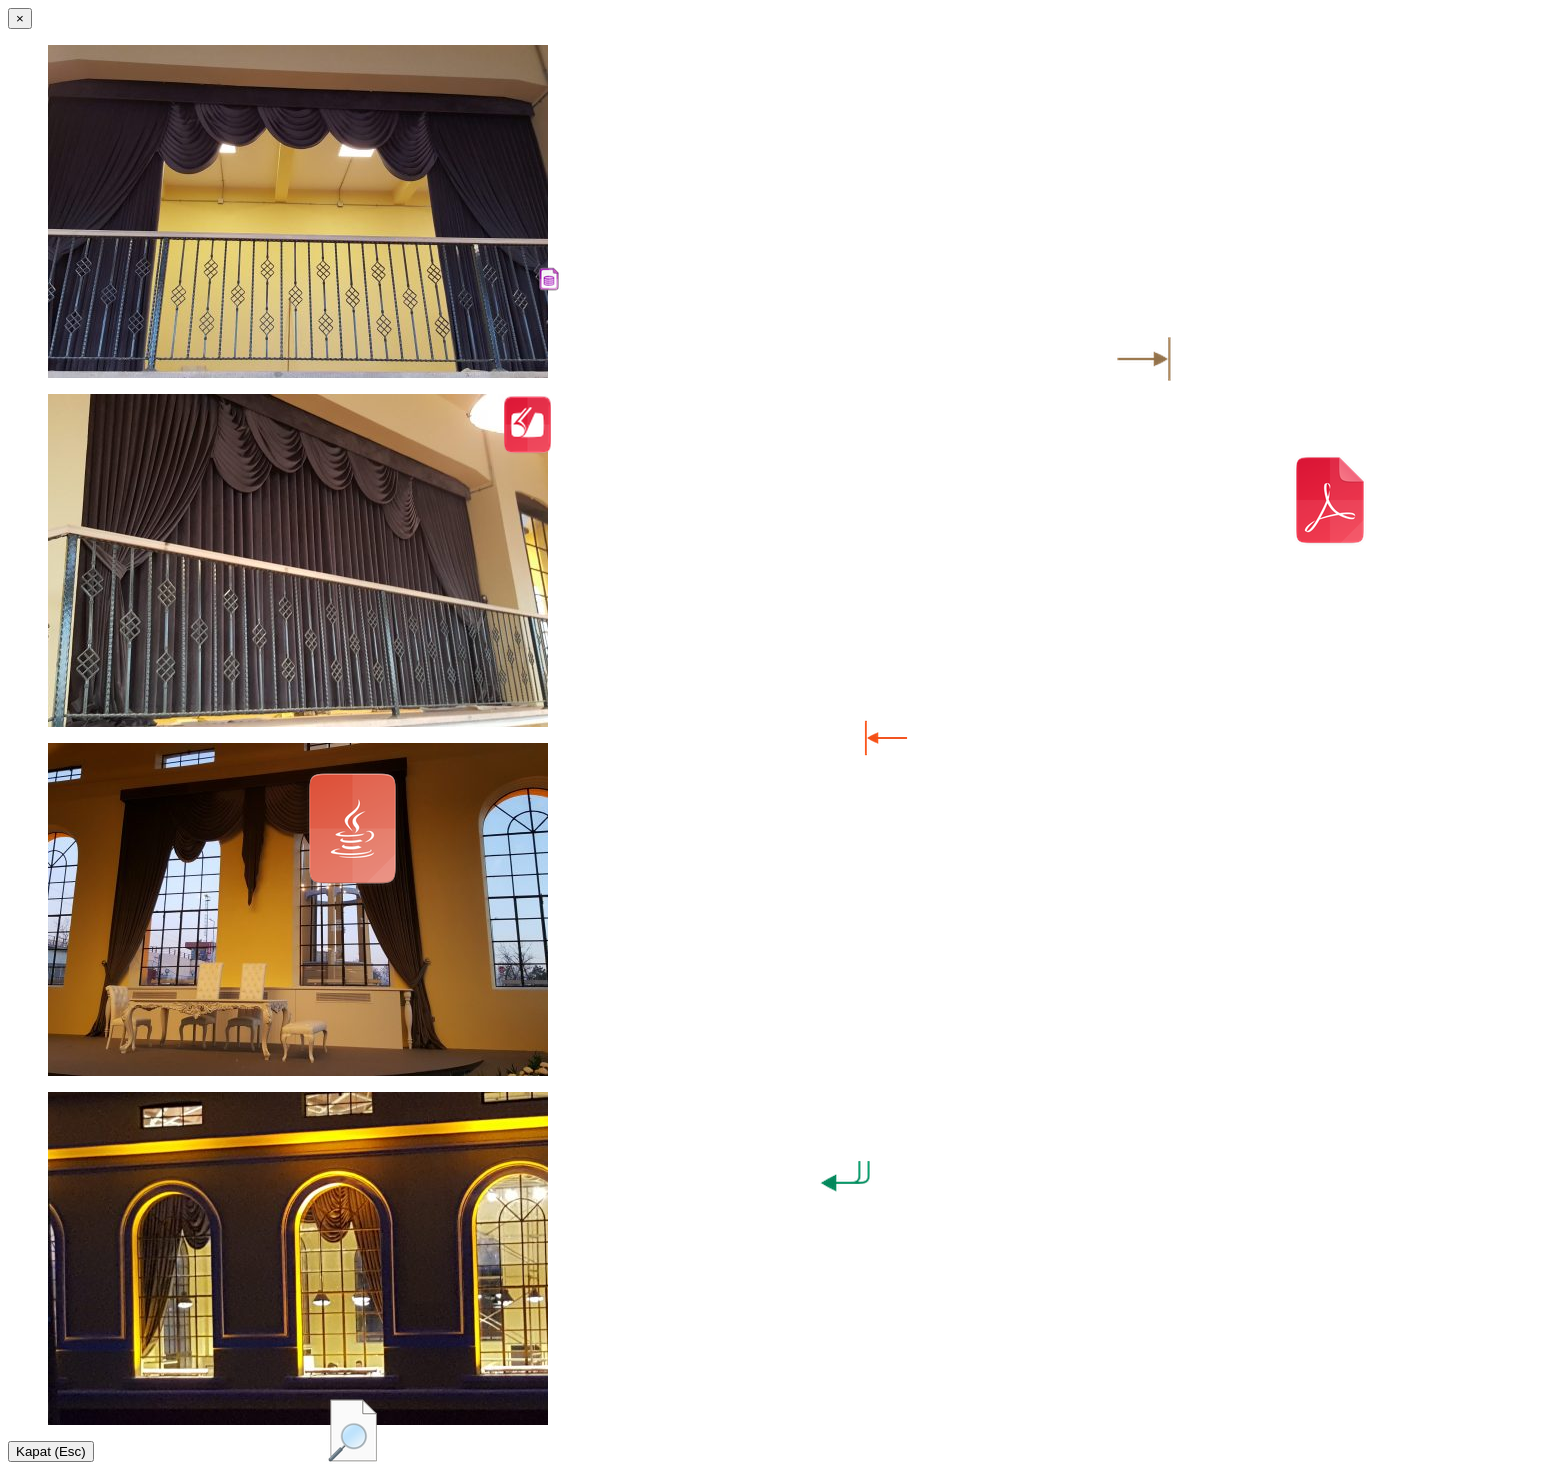  What do you see at coordinates (844, 1172) in the screenshot?
I see `reply to all recipients in an email thread` at bounding box center [844, 1172].